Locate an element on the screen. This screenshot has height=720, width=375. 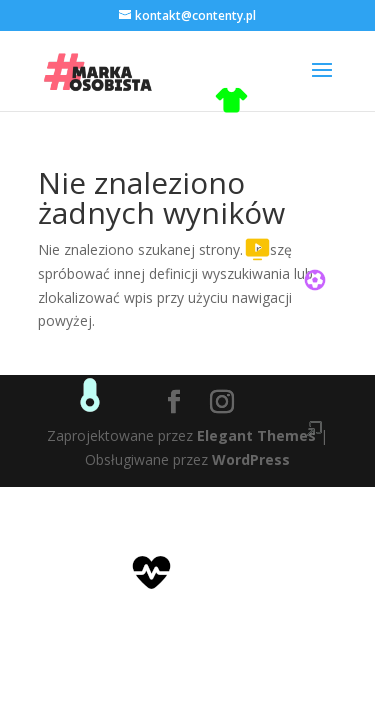
access sports or soccer-related content is located at coordinates (315, 280).